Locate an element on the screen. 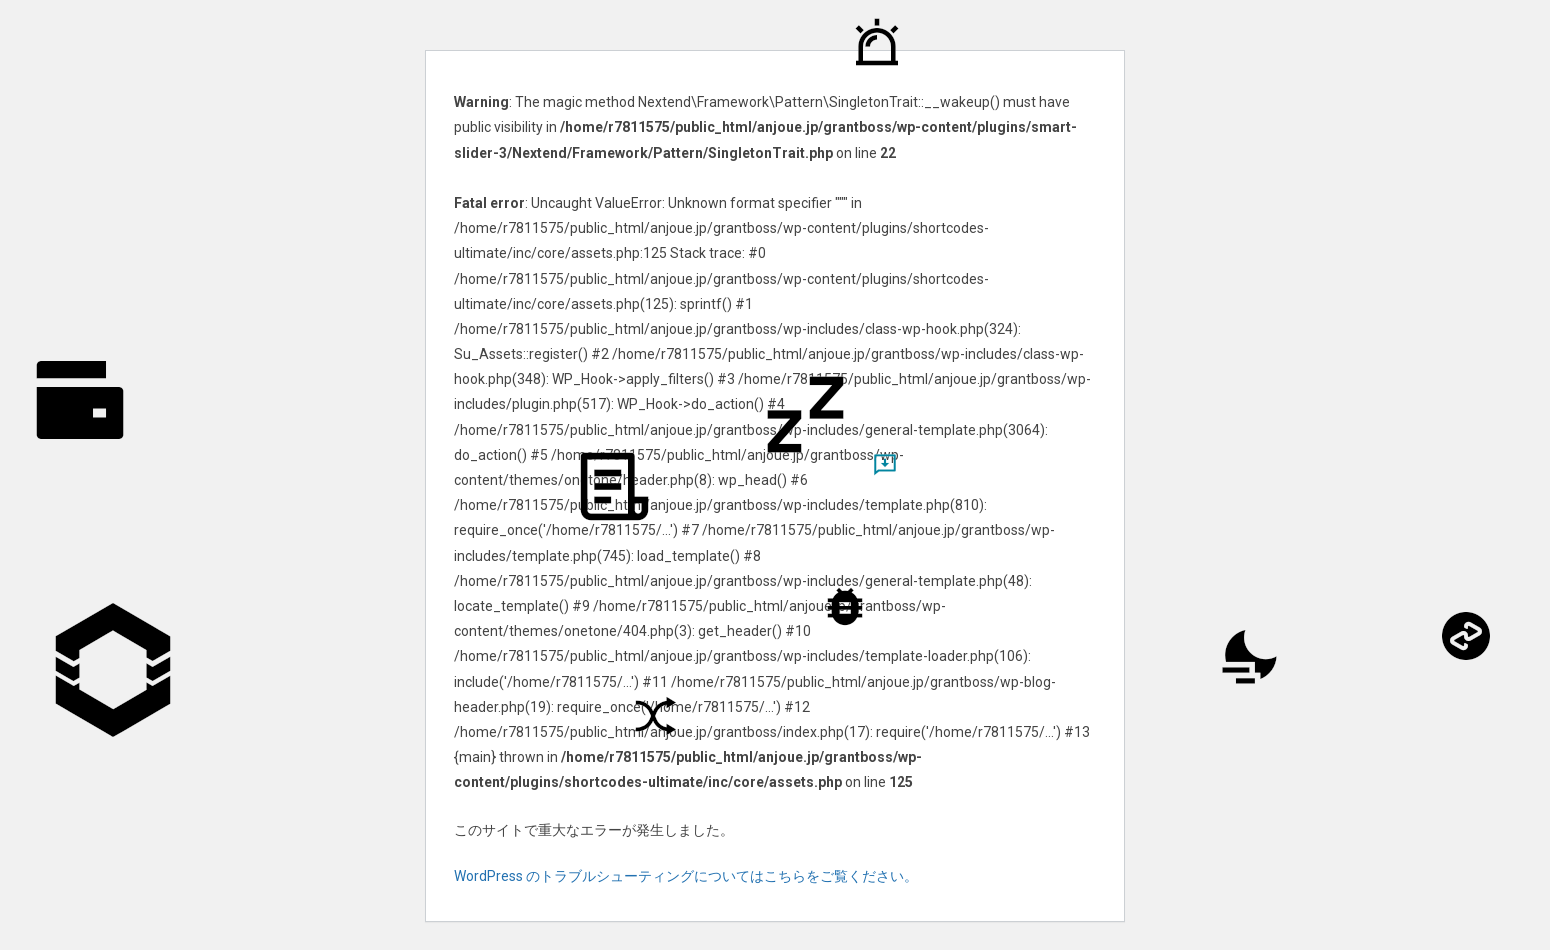  navigate to fugacloud services is located at coordinates (113, 670).